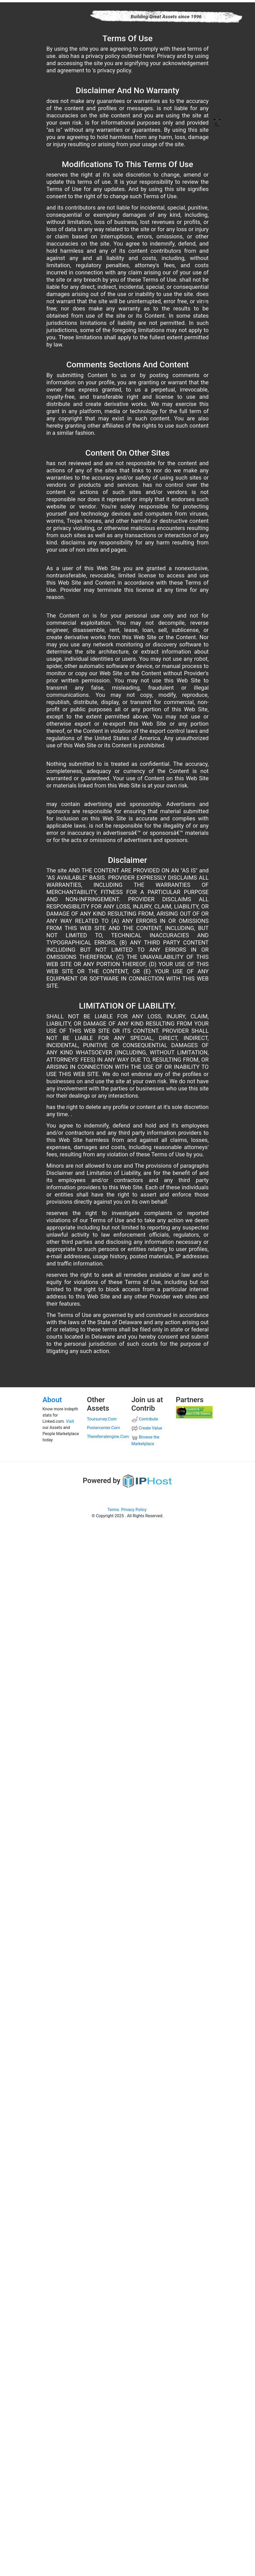  Describe the element at coordinates (217, 123) in the screenshot. I see `equip heart-protecting armor` at that location.